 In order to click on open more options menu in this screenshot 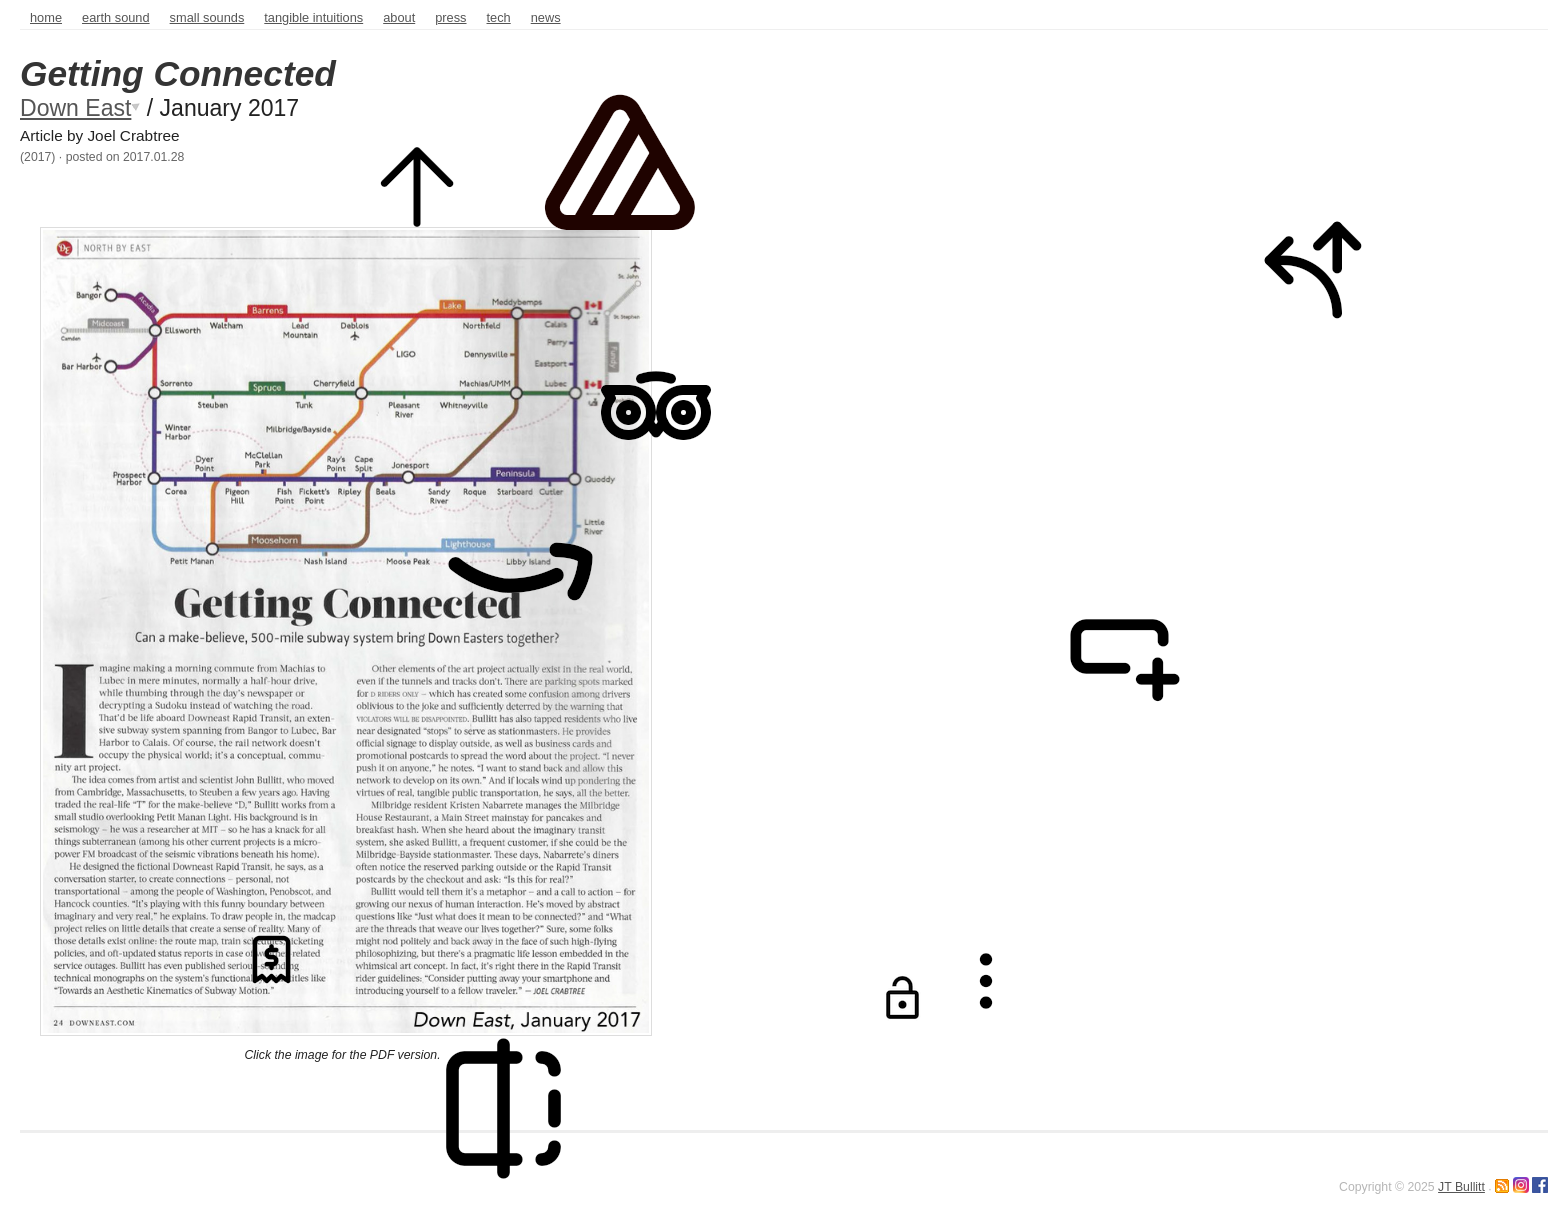, I will do `click(986, 981)`.